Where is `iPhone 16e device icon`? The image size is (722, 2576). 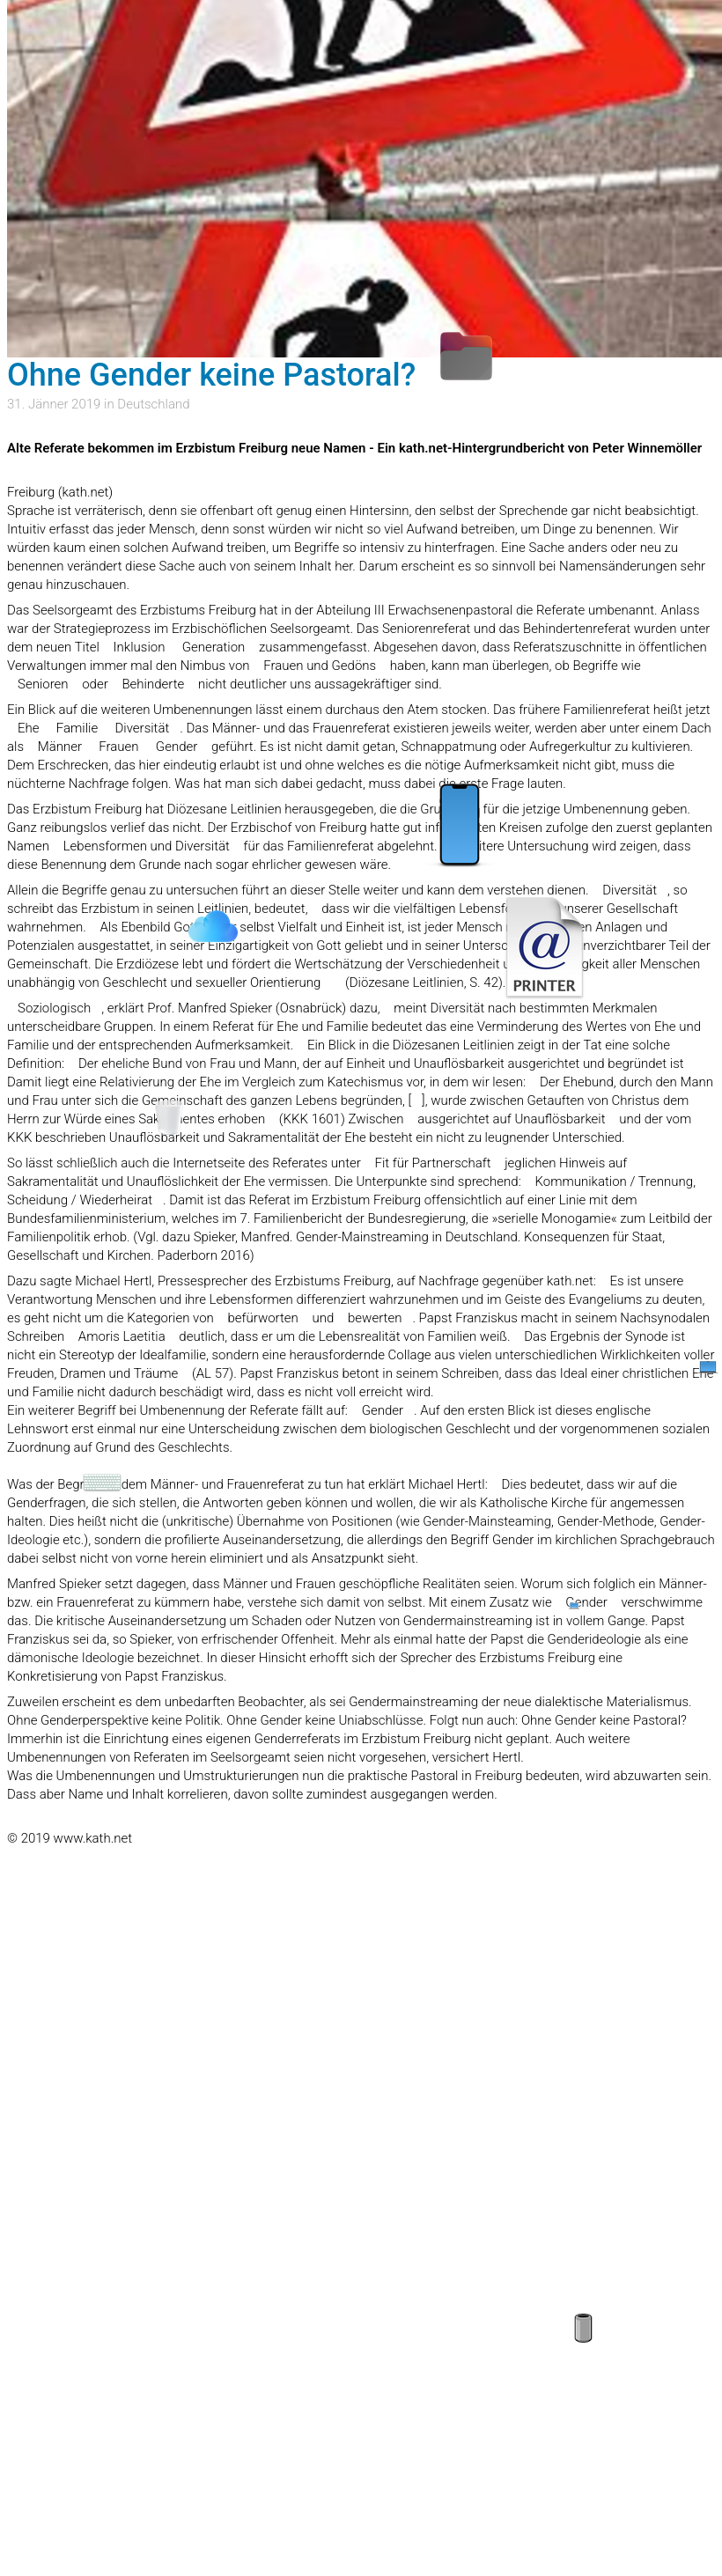 iPhone 16e device icon is located at coordinates (460, 826).